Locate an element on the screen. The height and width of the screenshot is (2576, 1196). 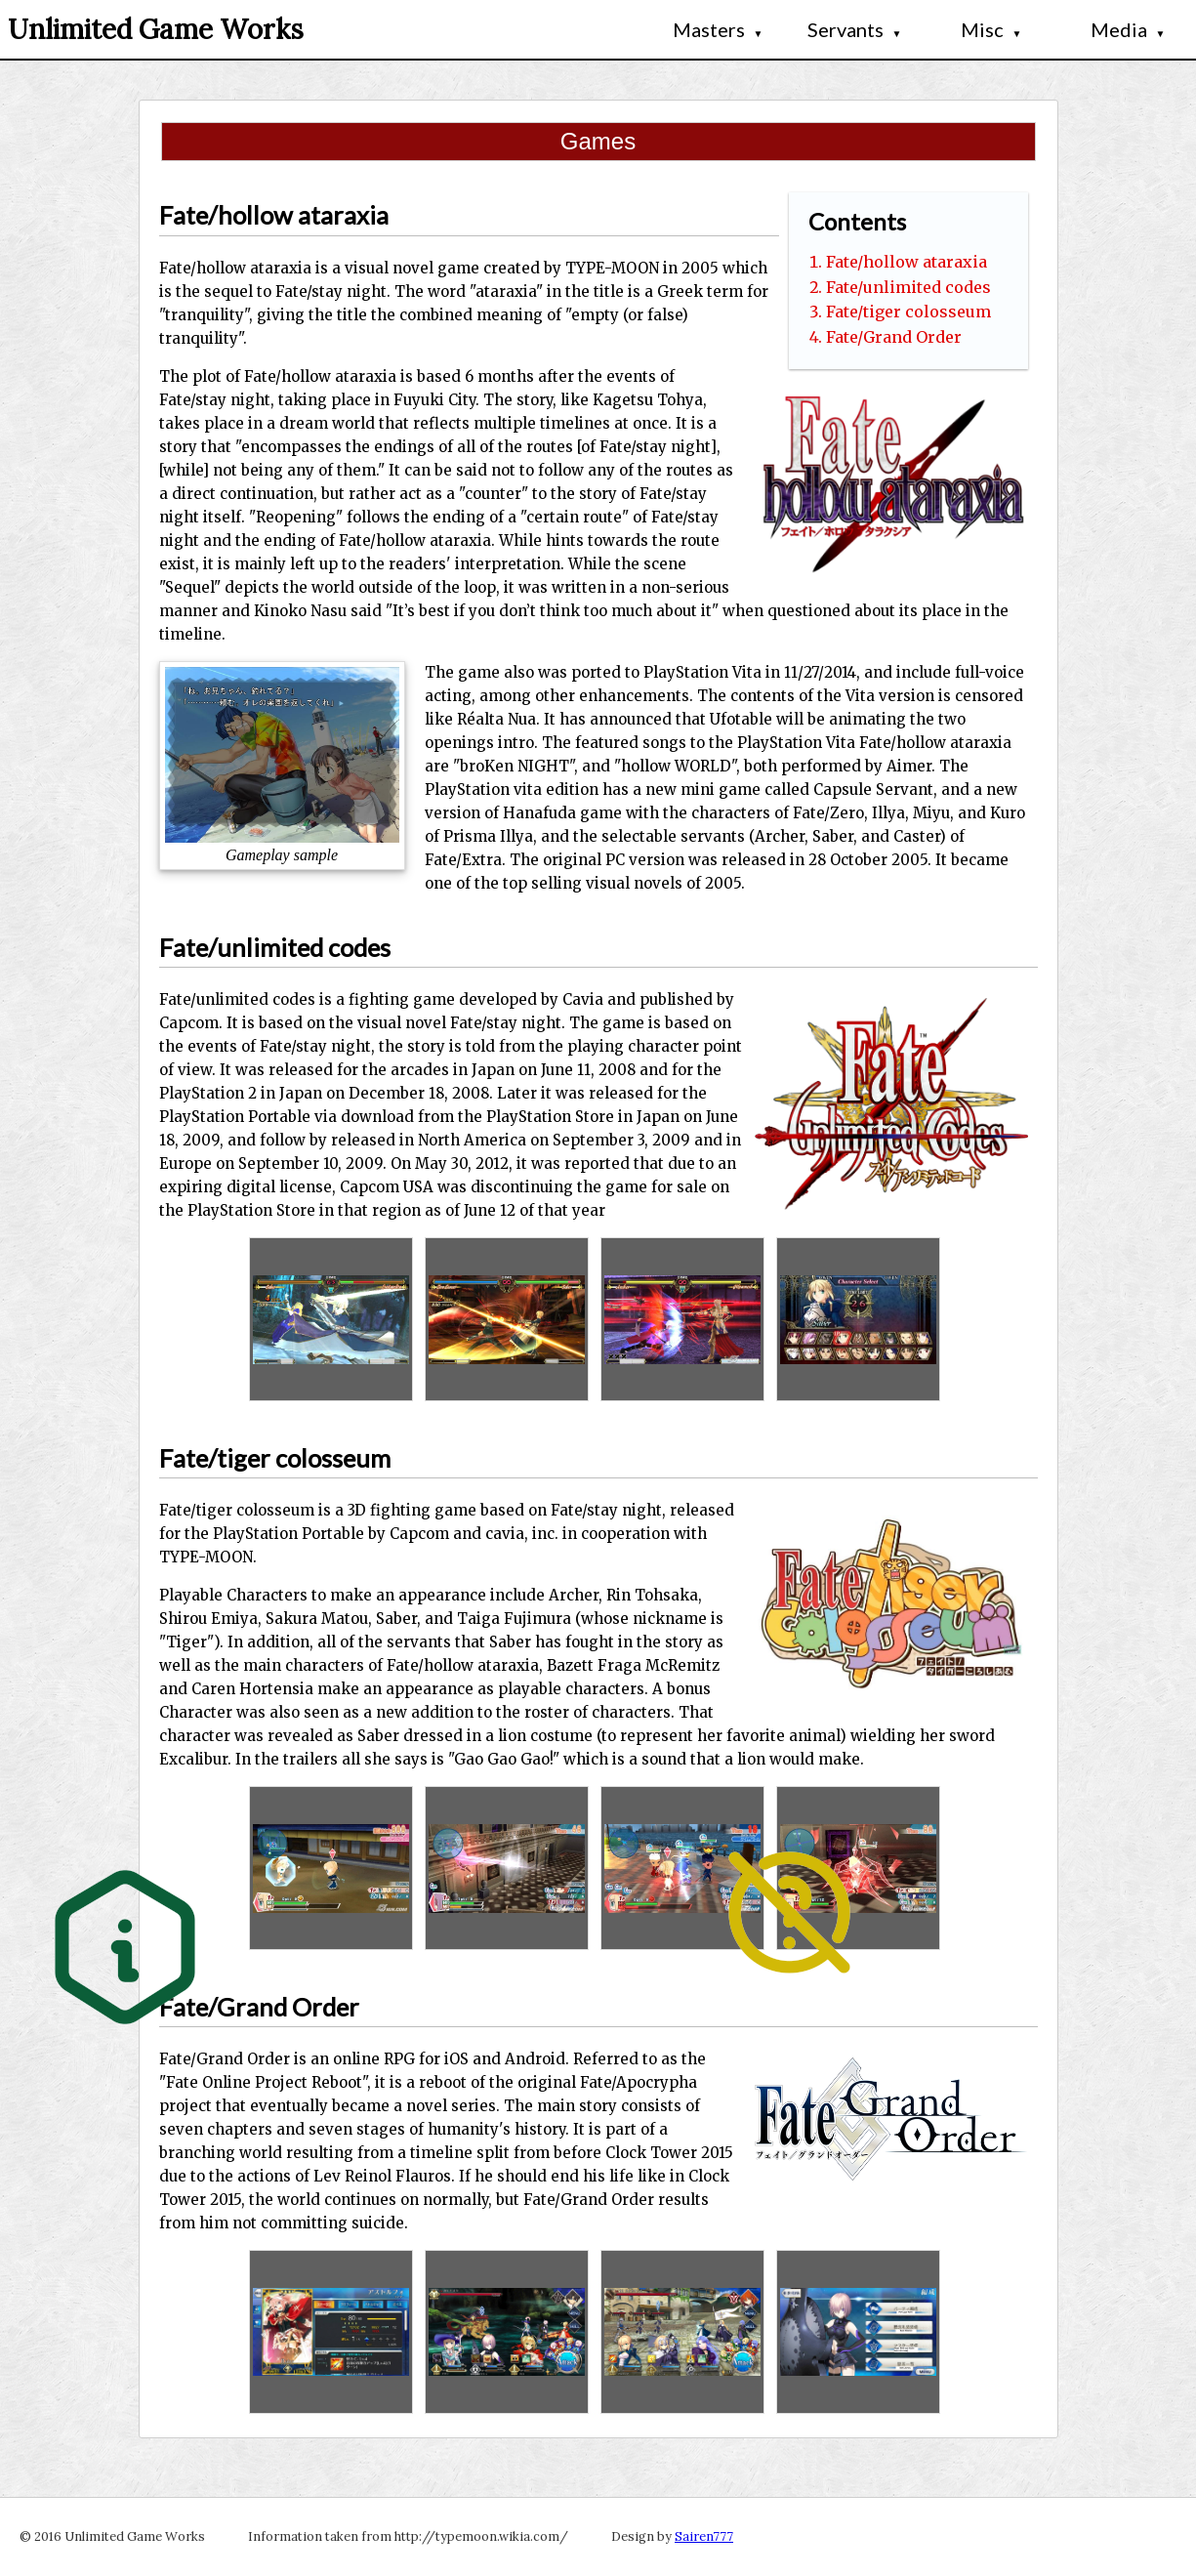
view additional information or details is located at coordinates (125, 1947).